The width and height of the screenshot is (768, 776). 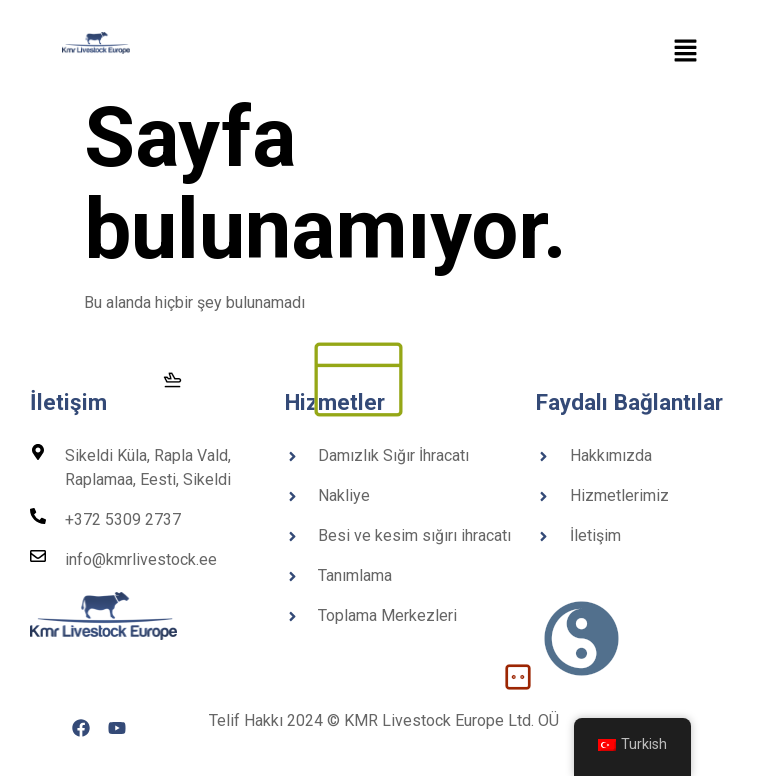 I want to click on open web browser, so click(x=358, y=379).